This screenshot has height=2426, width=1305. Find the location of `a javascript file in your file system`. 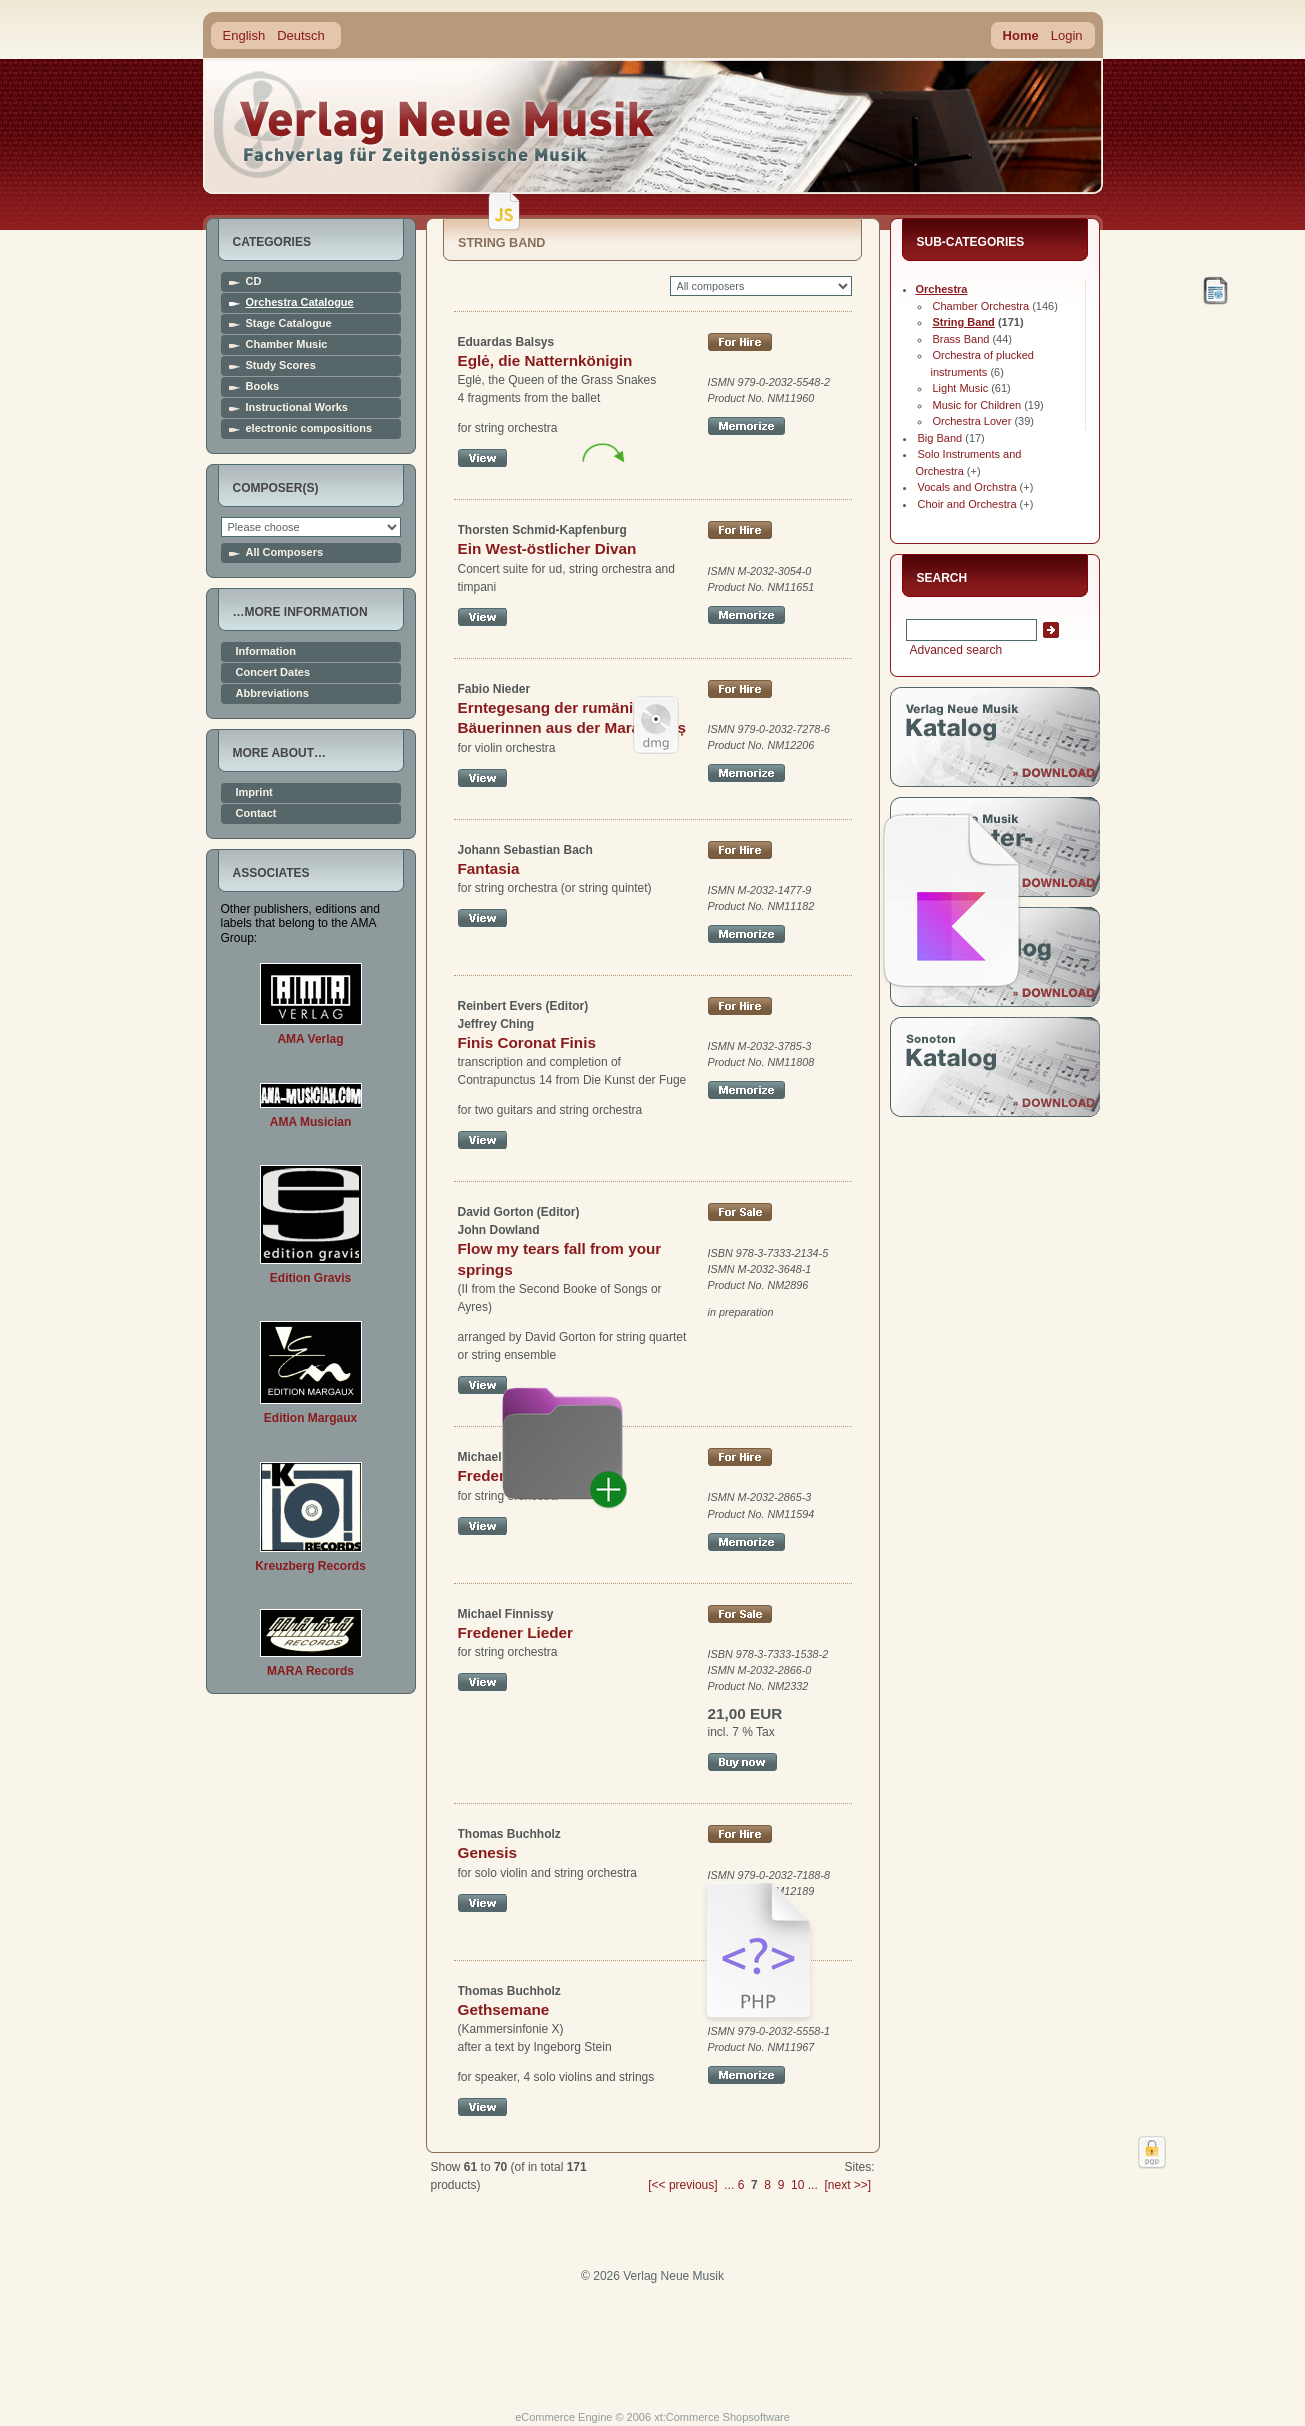

a javascript file in your file system is located at coordinates (504, 211).